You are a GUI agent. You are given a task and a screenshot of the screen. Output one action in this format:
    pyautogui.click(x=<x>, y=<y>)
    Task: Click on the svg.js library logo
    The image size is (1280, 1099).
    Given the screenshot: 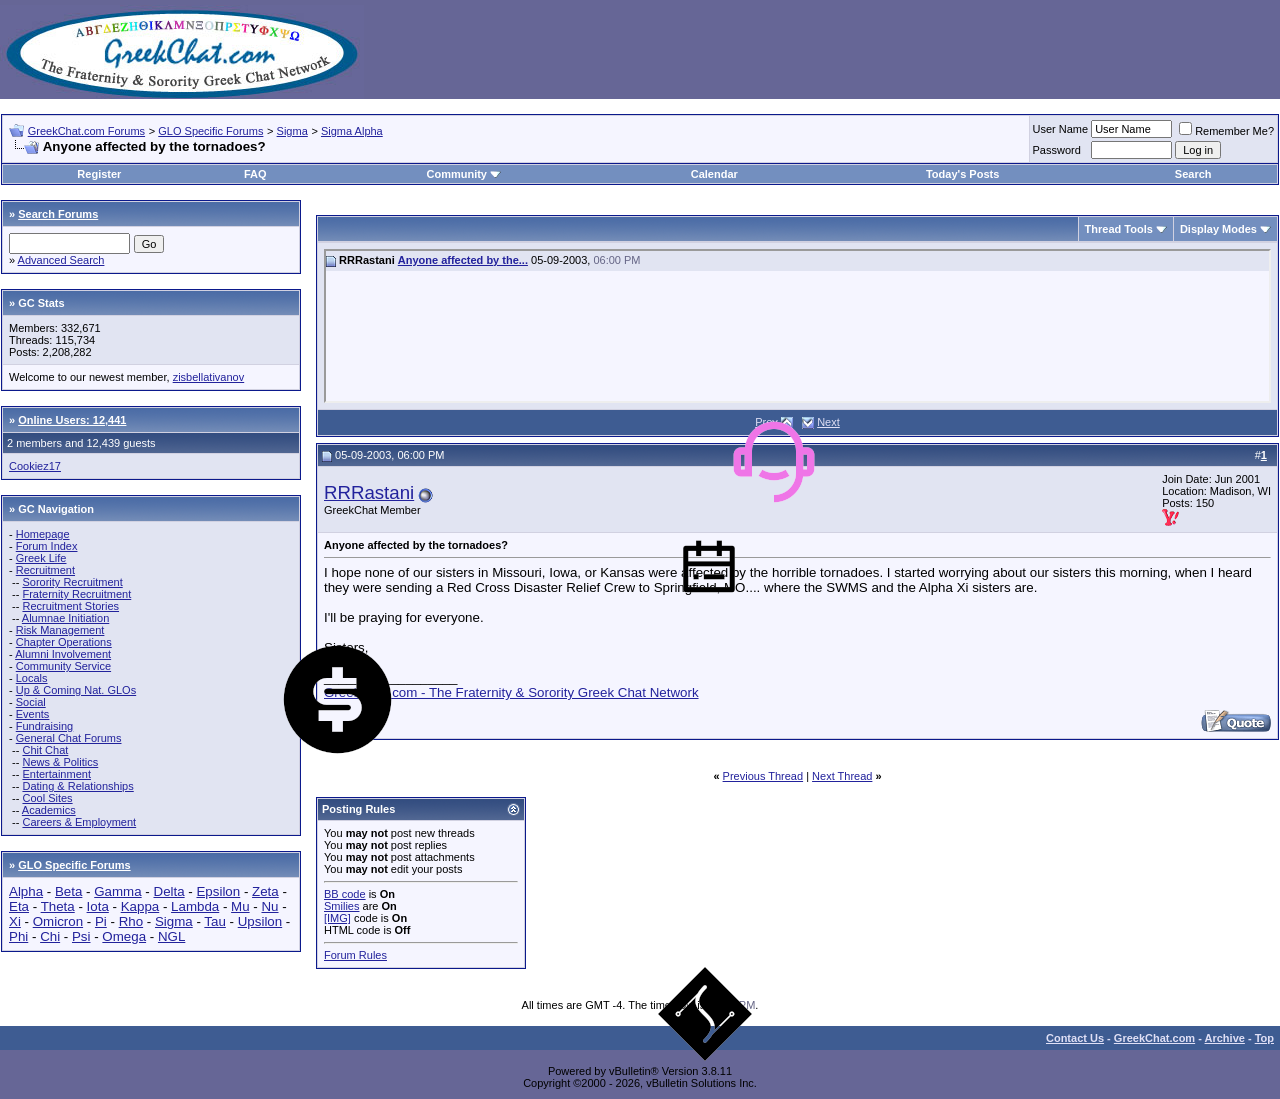 What is the action you would take?
    pyautogui.click(x=705, y=1014)
    